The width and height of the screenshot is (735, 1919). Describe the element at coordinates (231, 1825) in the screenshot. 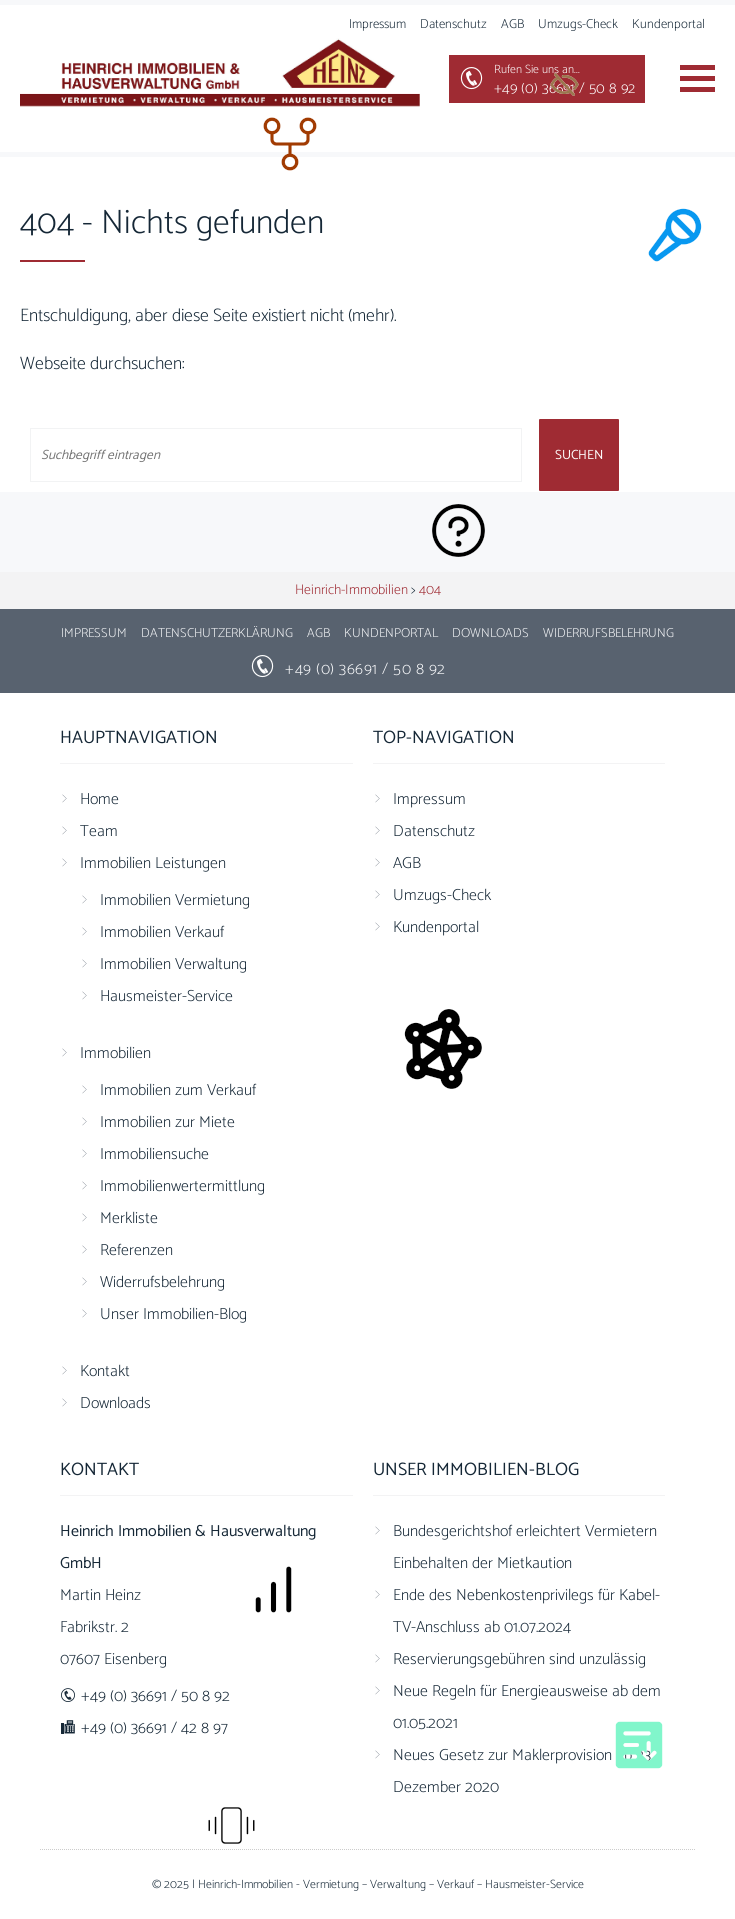

I see `toggle vibration mode on your device` at that location.